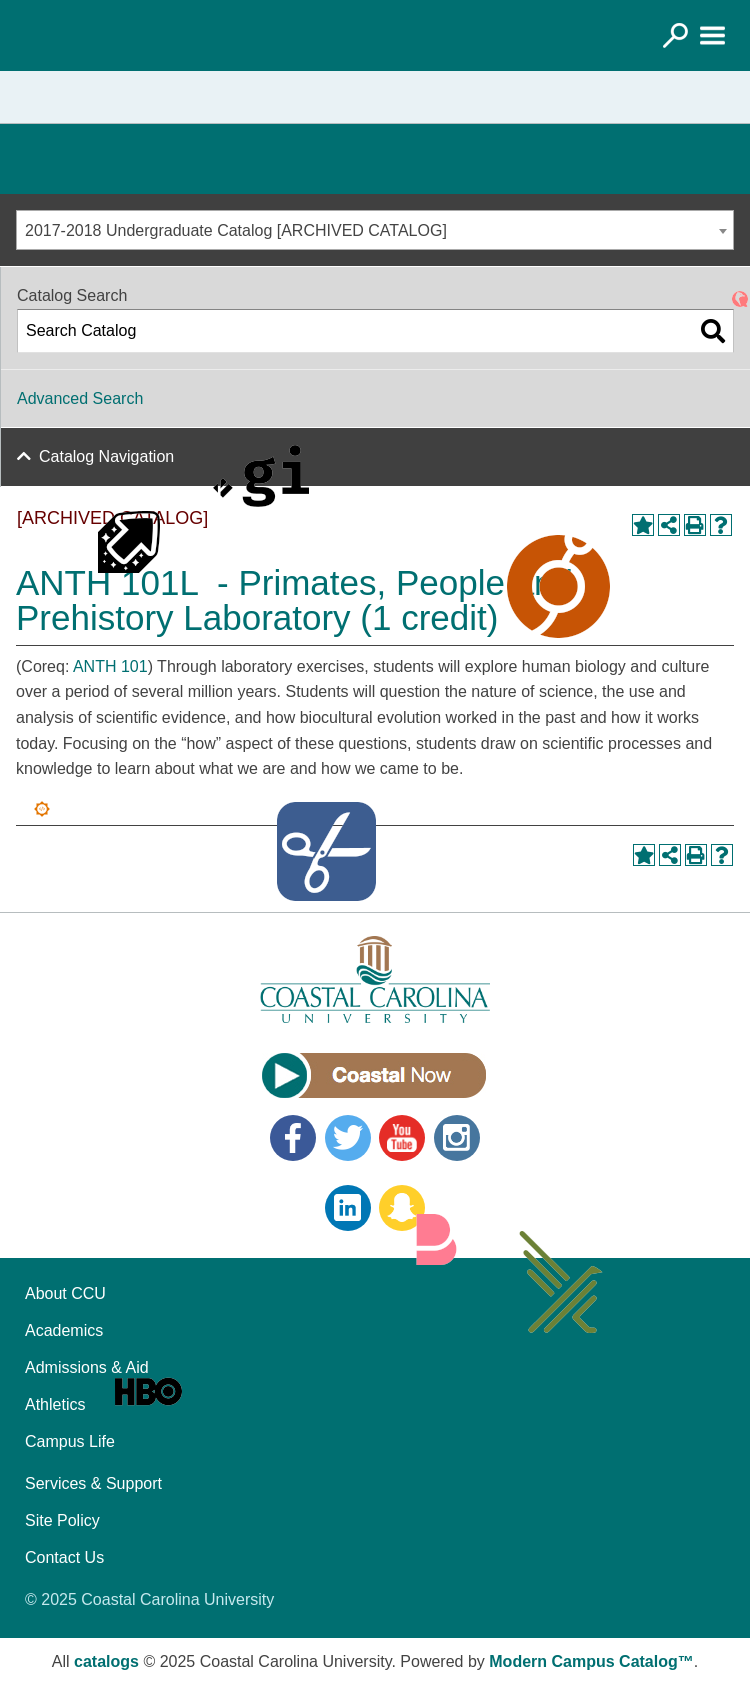 This screenshot has height=1686, width=750. What do you see at coordinates (261, 476) in the screenshot?
I see `visit gitignore.io website` at bounding box center [261, 476].